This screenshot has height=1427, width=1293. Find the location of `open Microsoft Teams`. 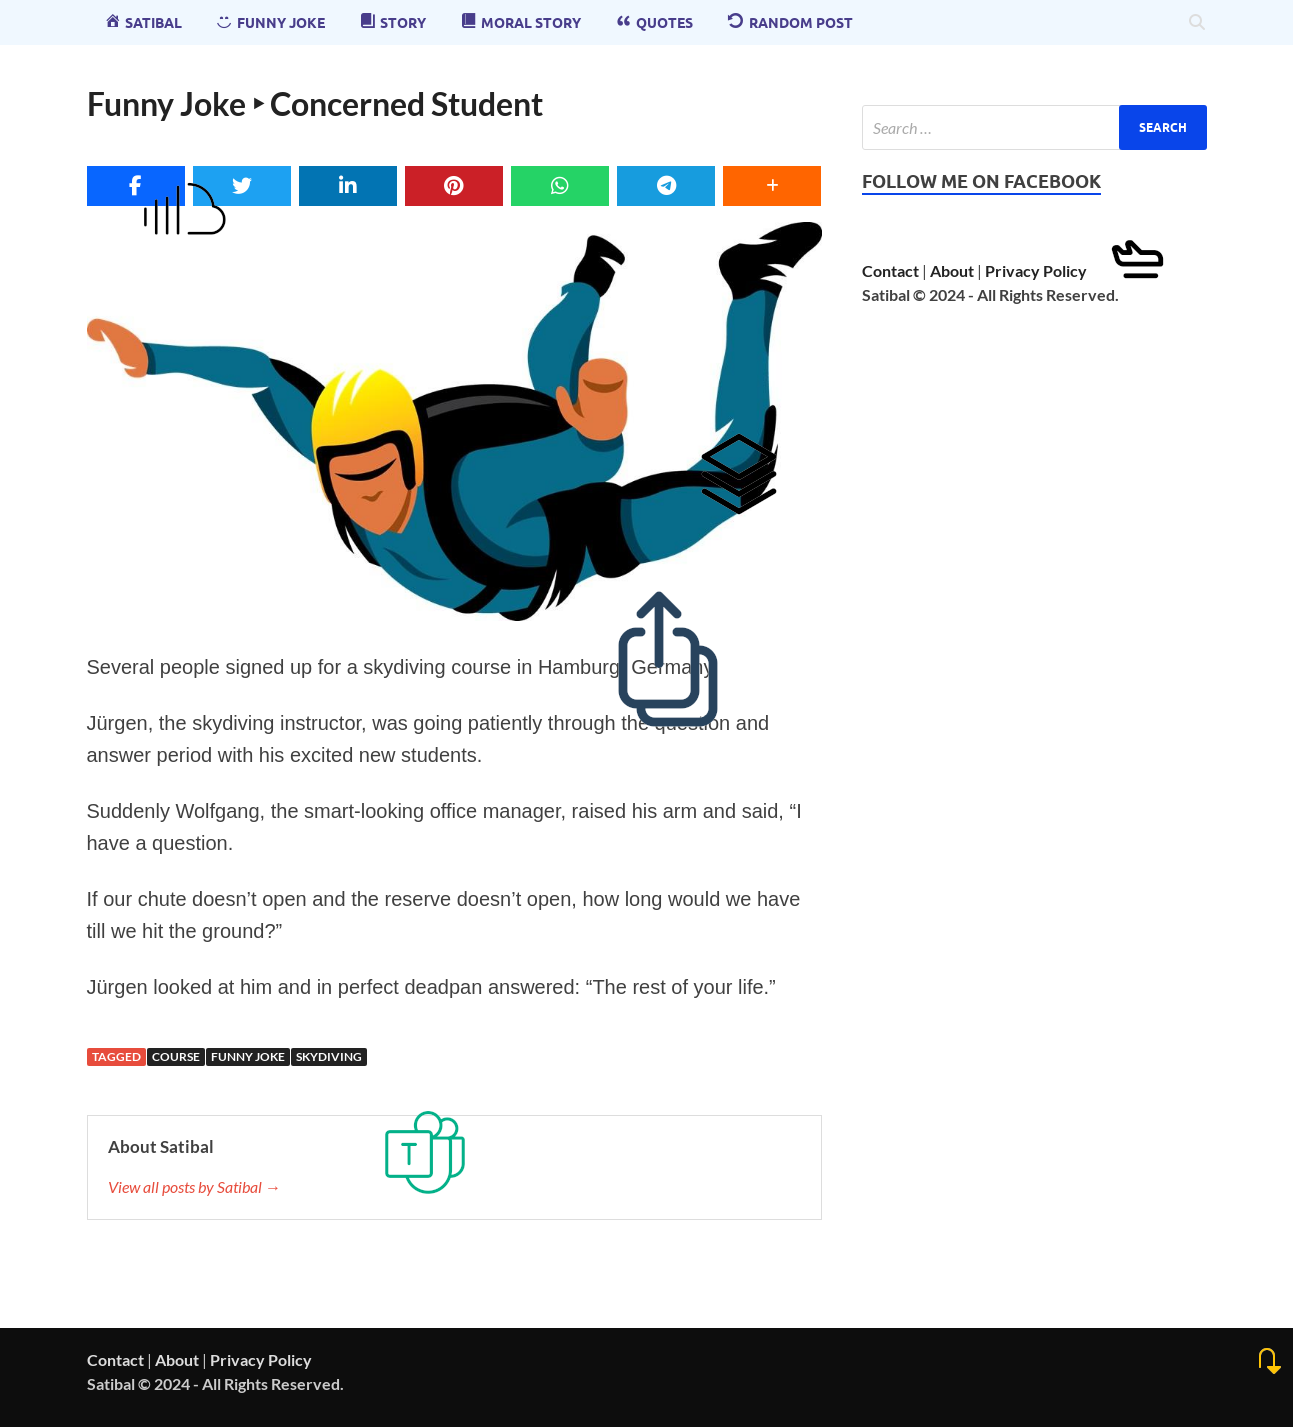

open Microsoft Teams is located at coordinates (425, 1154).